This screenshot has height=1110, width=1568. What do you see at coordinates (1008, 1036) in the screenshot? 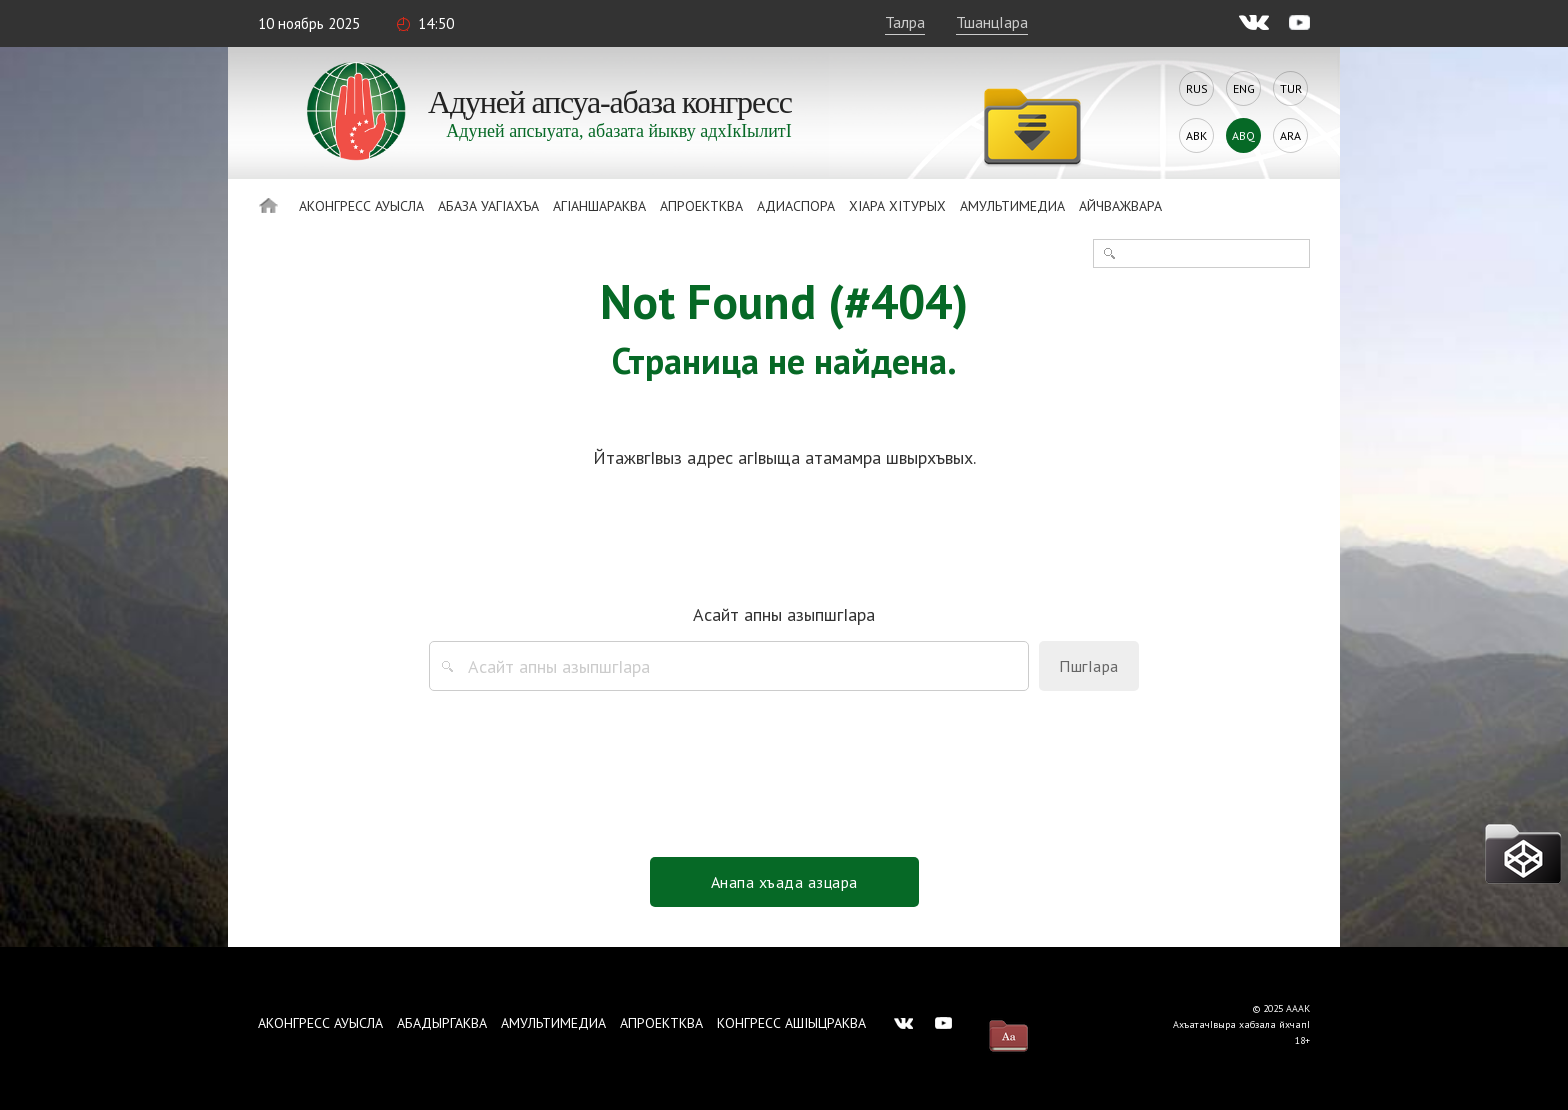
I see `open dictionary or reference folder` at bounding box center [1008, 1036].